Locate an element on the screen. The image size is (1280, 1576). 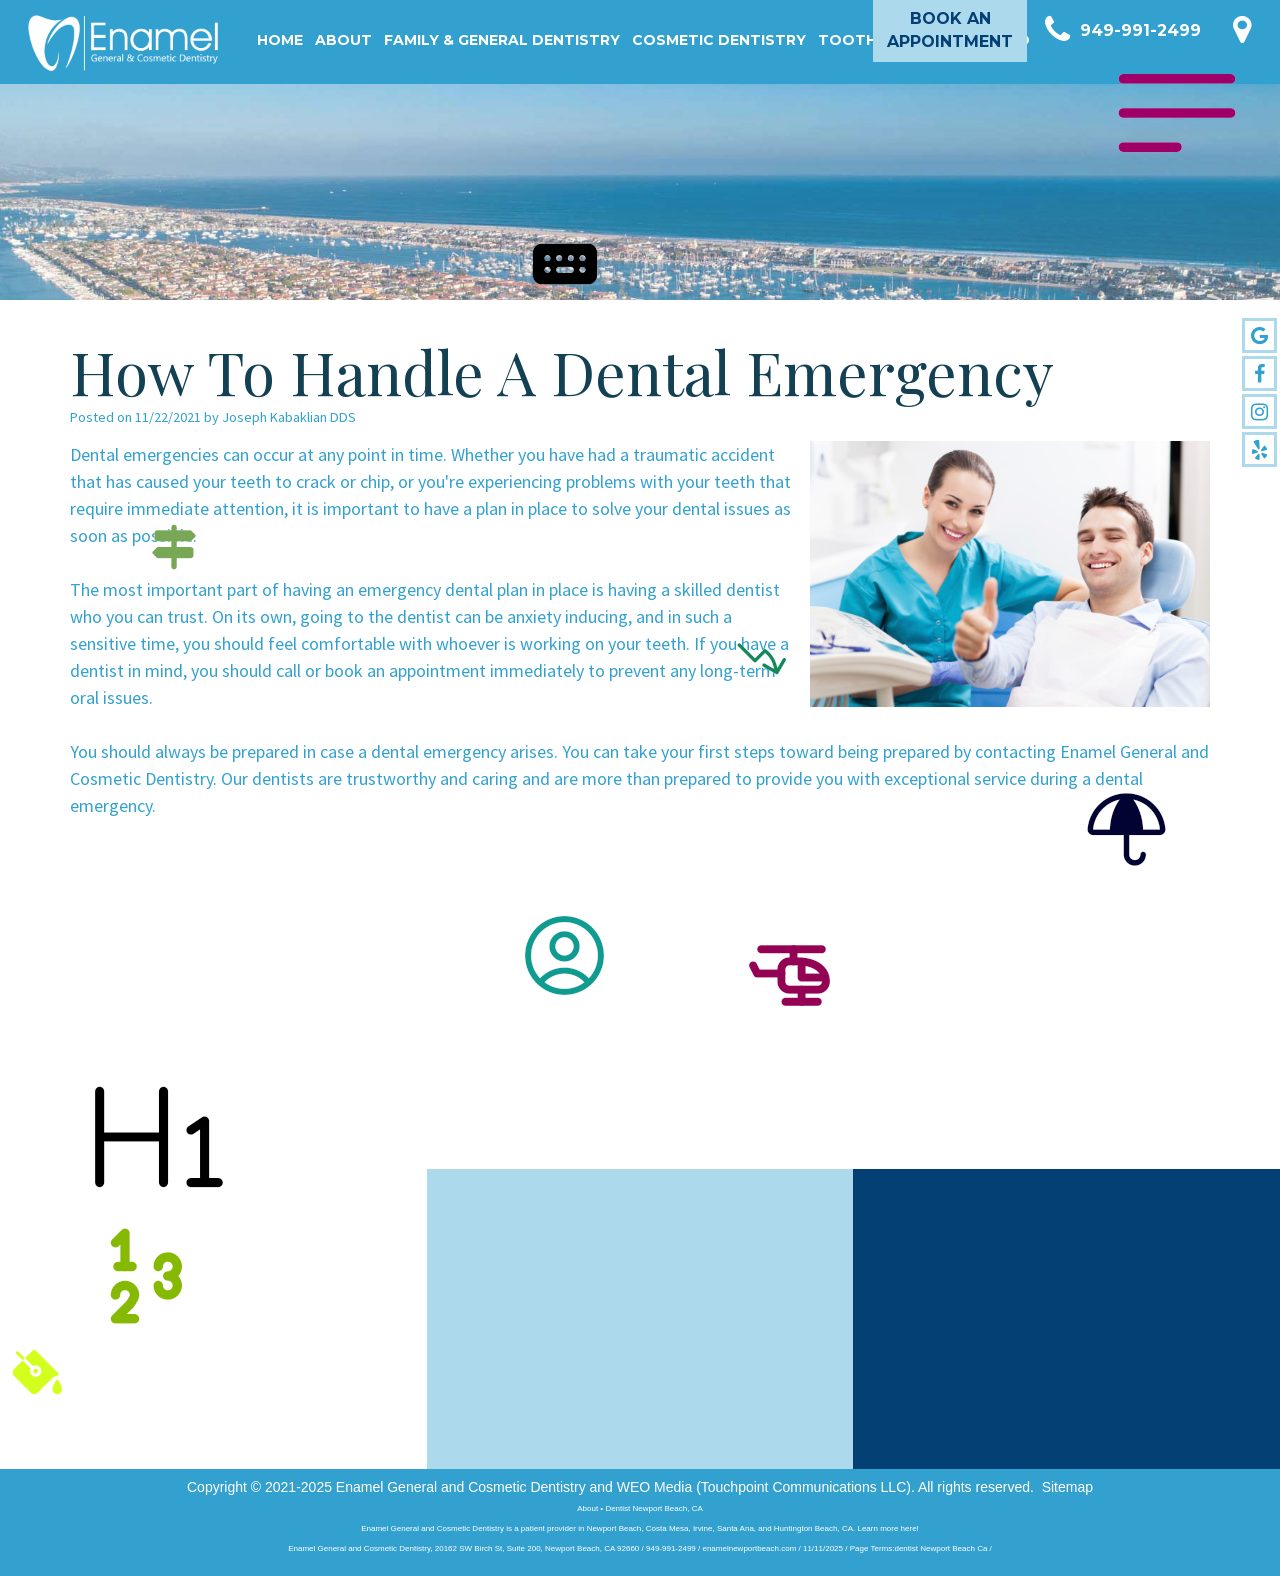
access helicopter or aerial transport options is located at coordinates (789, 973).